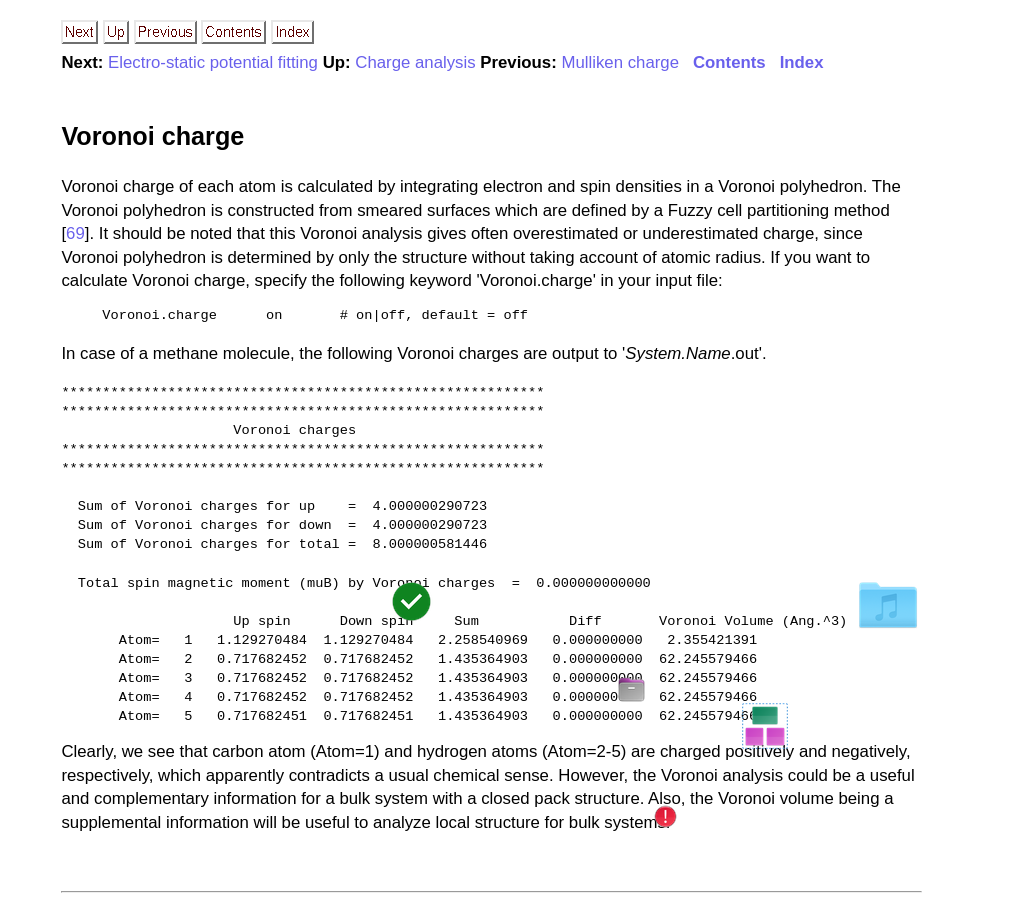 The height and width of the screenshot is (914, 1024). I want to click on open your music folder, so click(888, 605).